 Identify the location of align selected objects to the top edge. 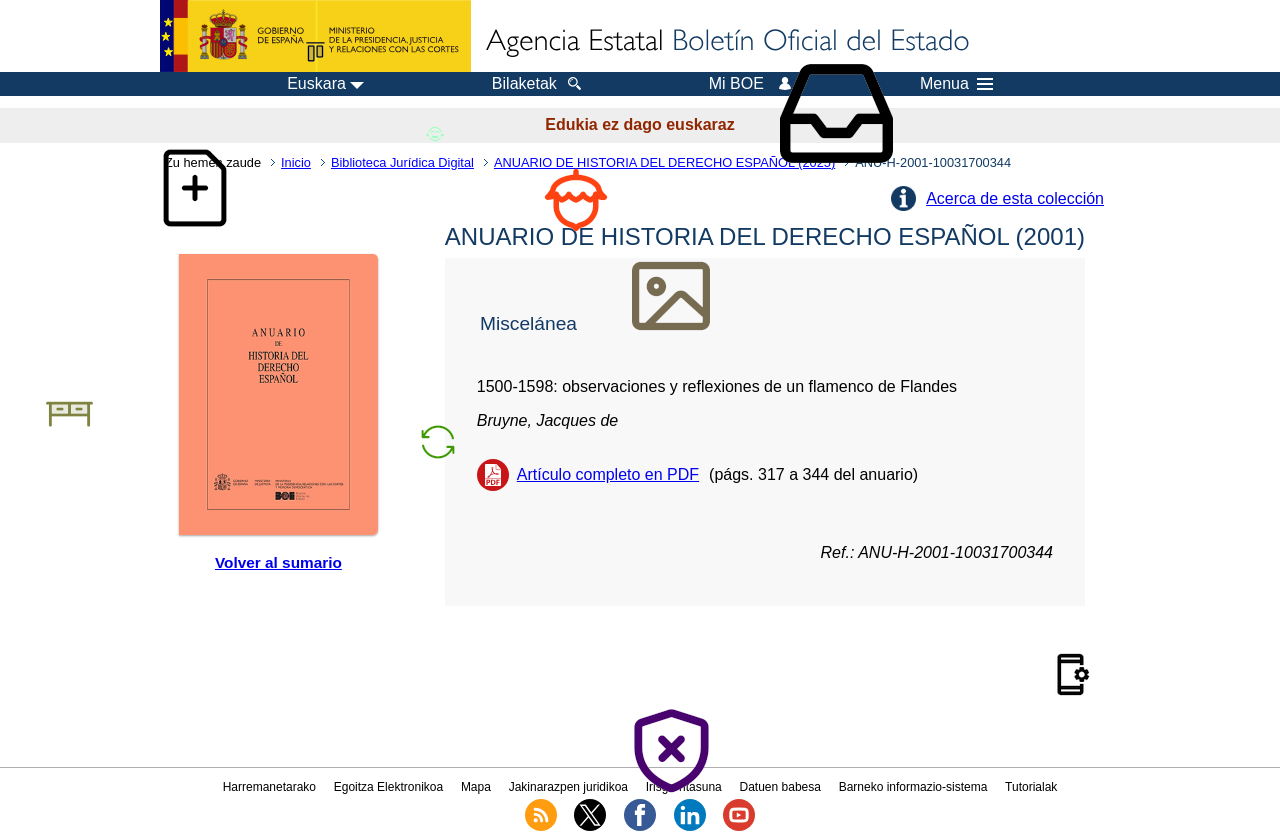
(315, 51).